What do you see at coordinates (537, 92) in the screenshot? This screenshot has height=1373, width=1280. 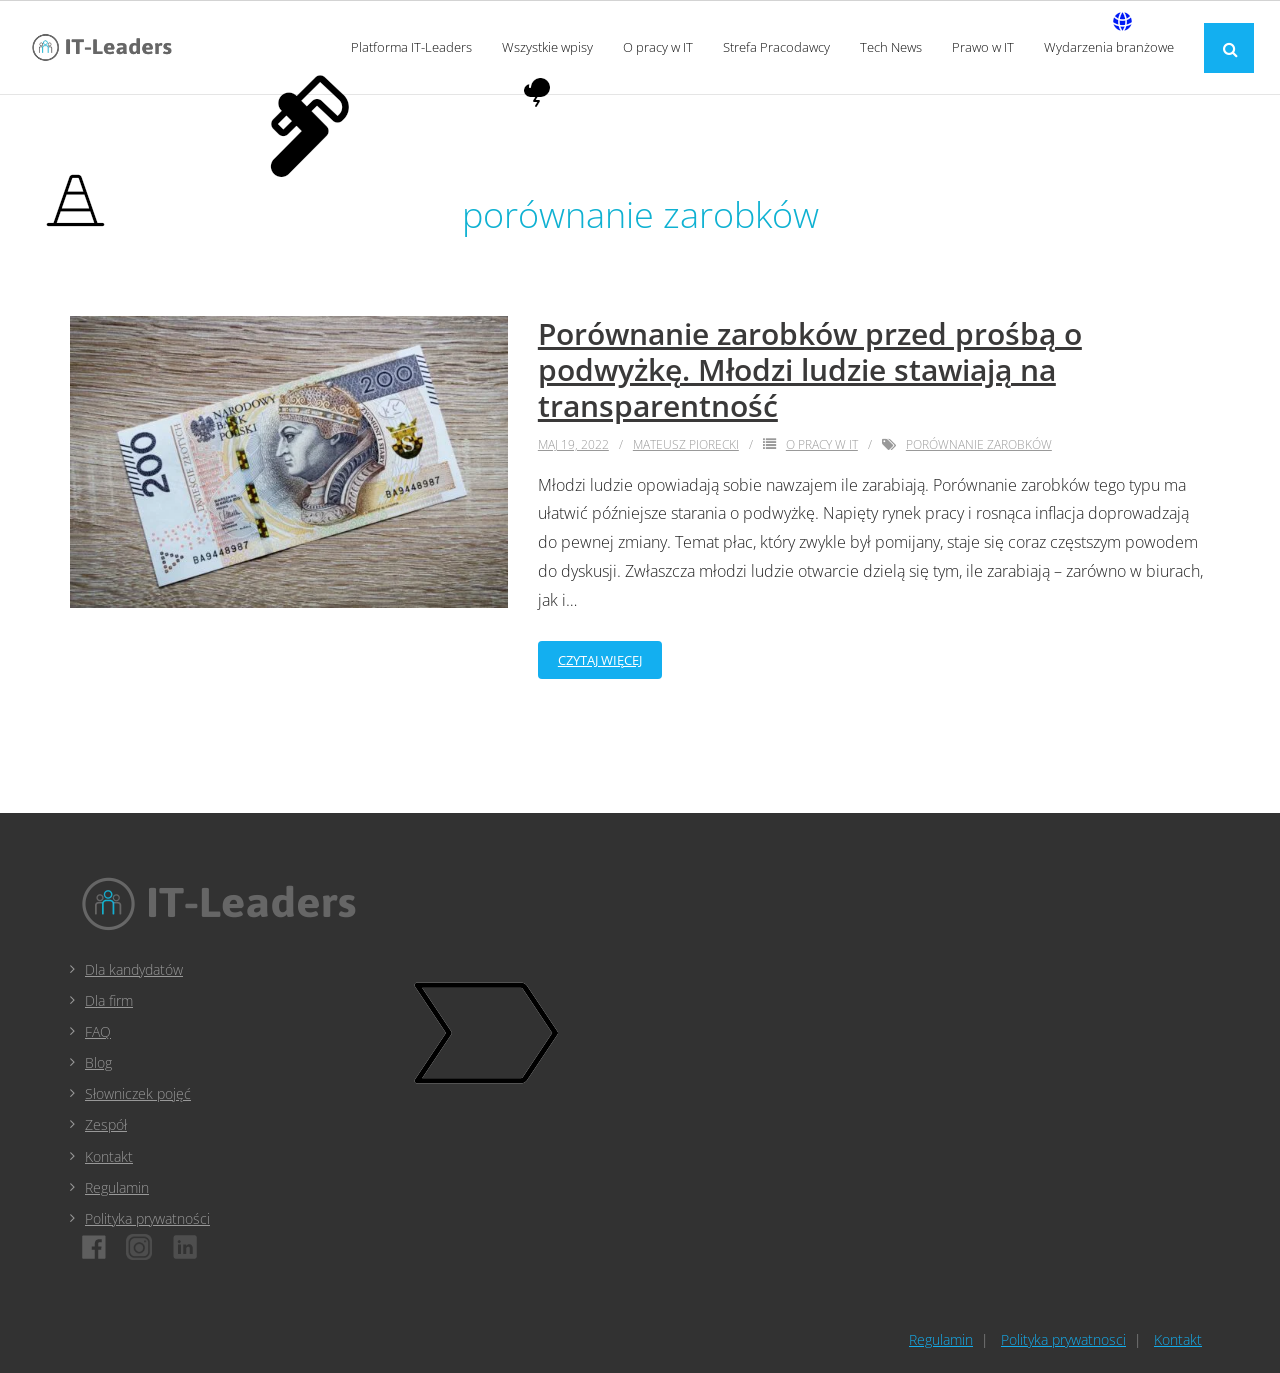 I see `indicates thunderstorm or severe weather conditions` at bounding box center [537, 92].